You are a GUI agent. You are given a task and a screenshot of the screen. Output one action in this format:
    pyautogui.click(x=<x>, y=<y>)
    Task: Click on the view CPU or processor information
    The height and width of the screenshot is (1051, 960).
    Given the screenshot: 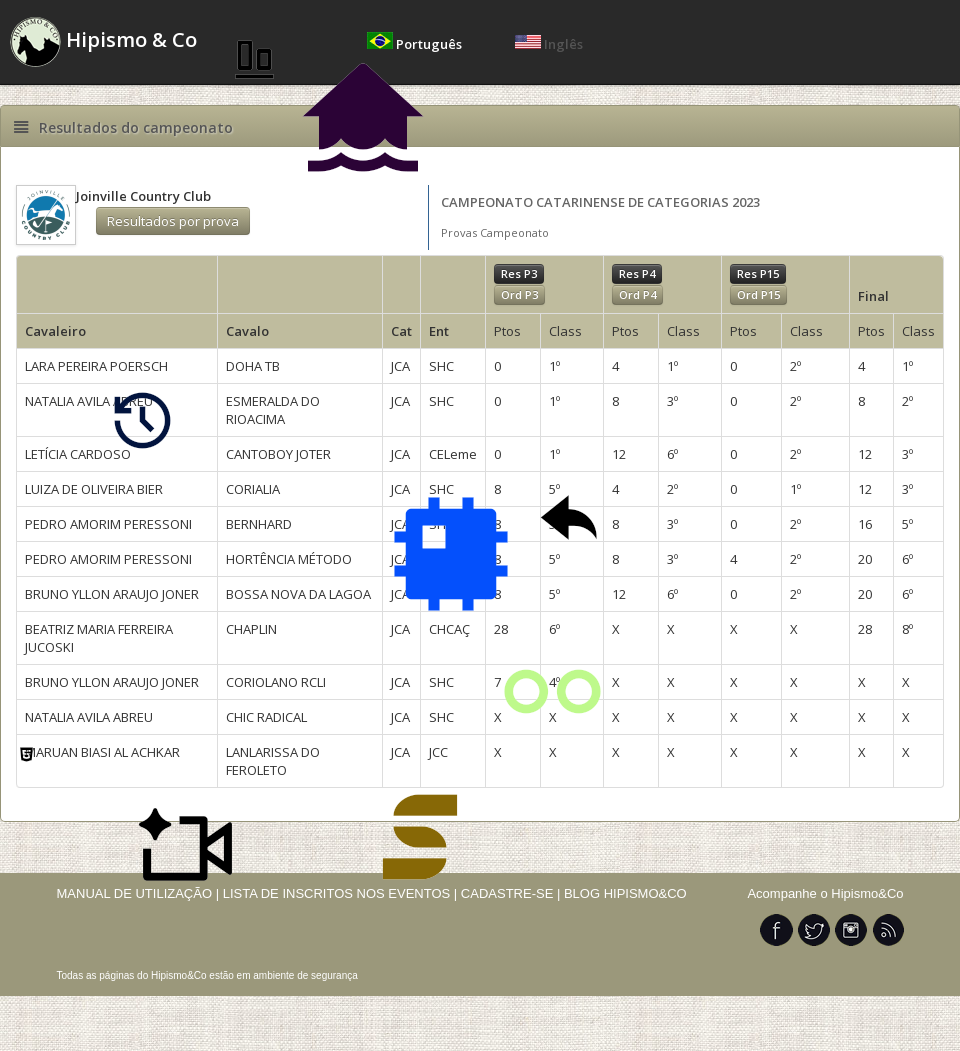 What is the action you would take?
    pyautogui.click(x=451, y=554)
    